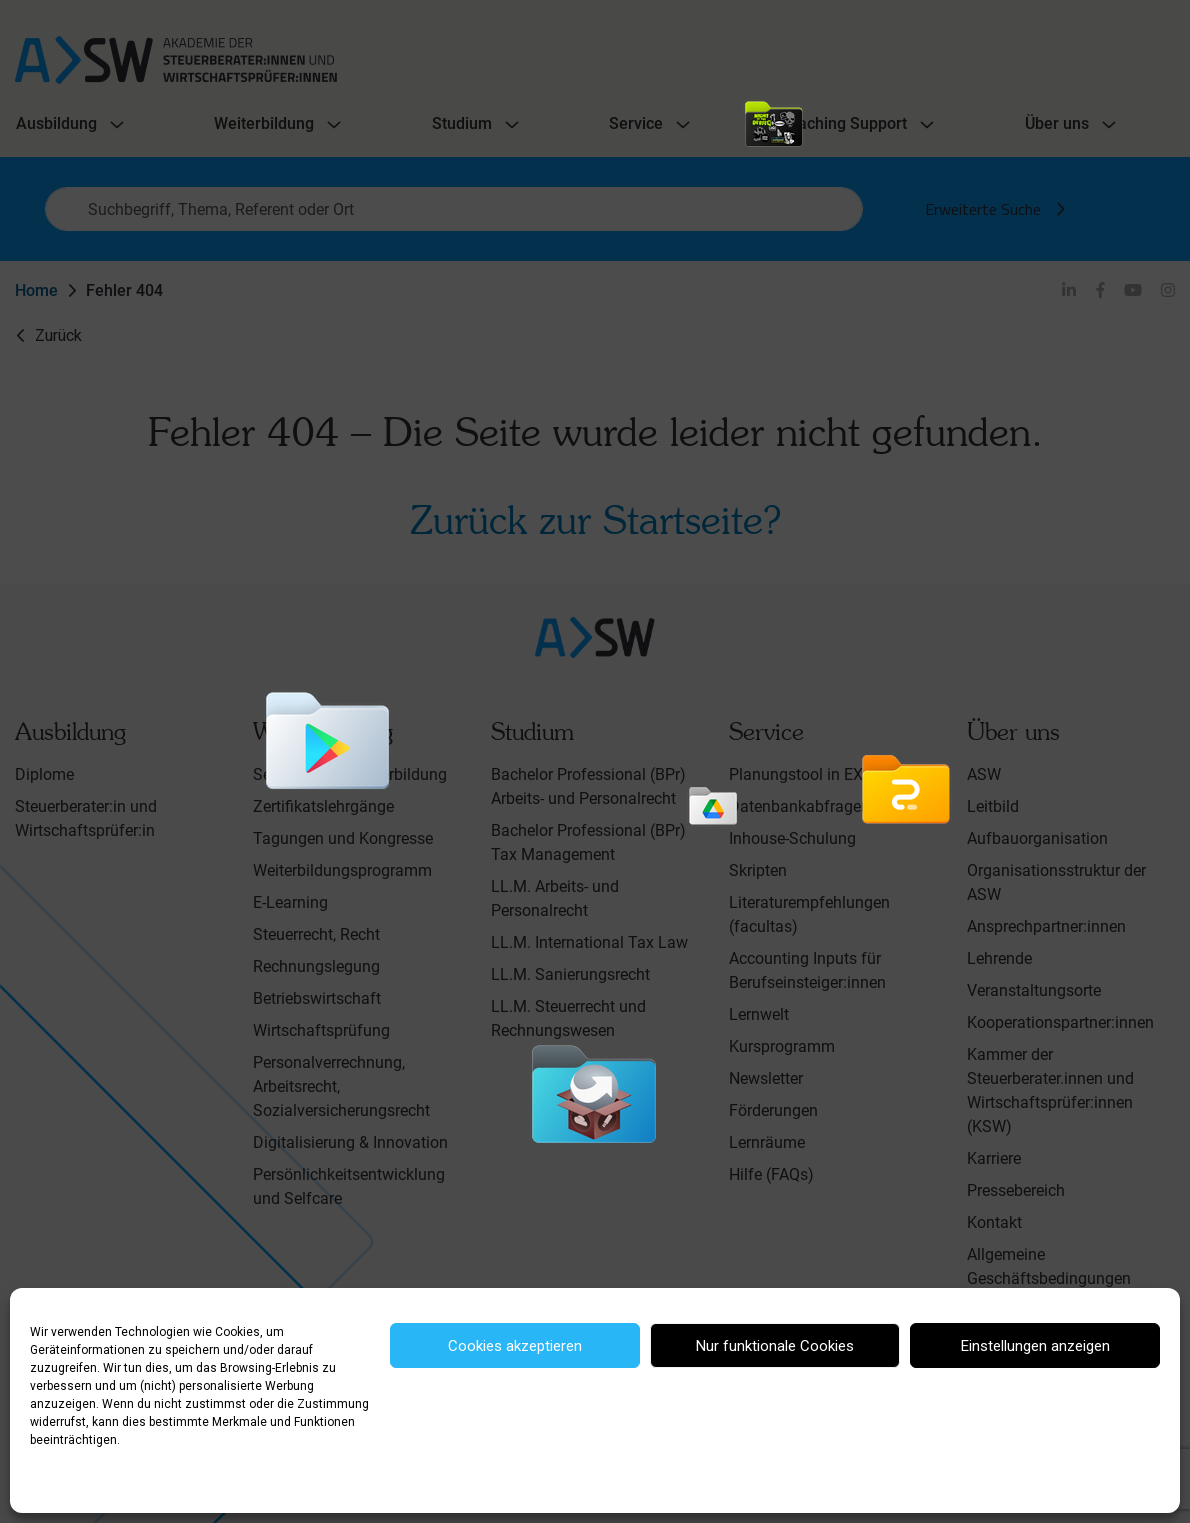 This screenshot has height=1523, width=1190. I want to click on open watch dogs 2 game files folder, so click(773, 125).